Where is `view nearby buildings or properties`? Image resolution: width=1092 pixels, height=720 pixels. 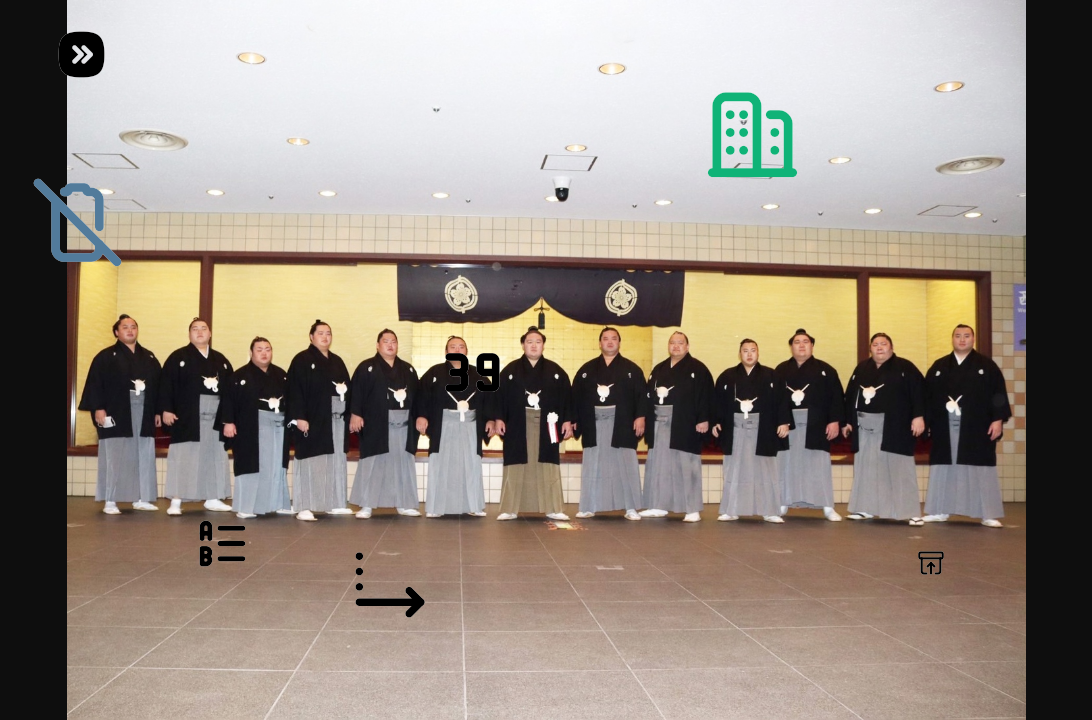 view nearby buildings or properties is located at coordinates (752, 132).